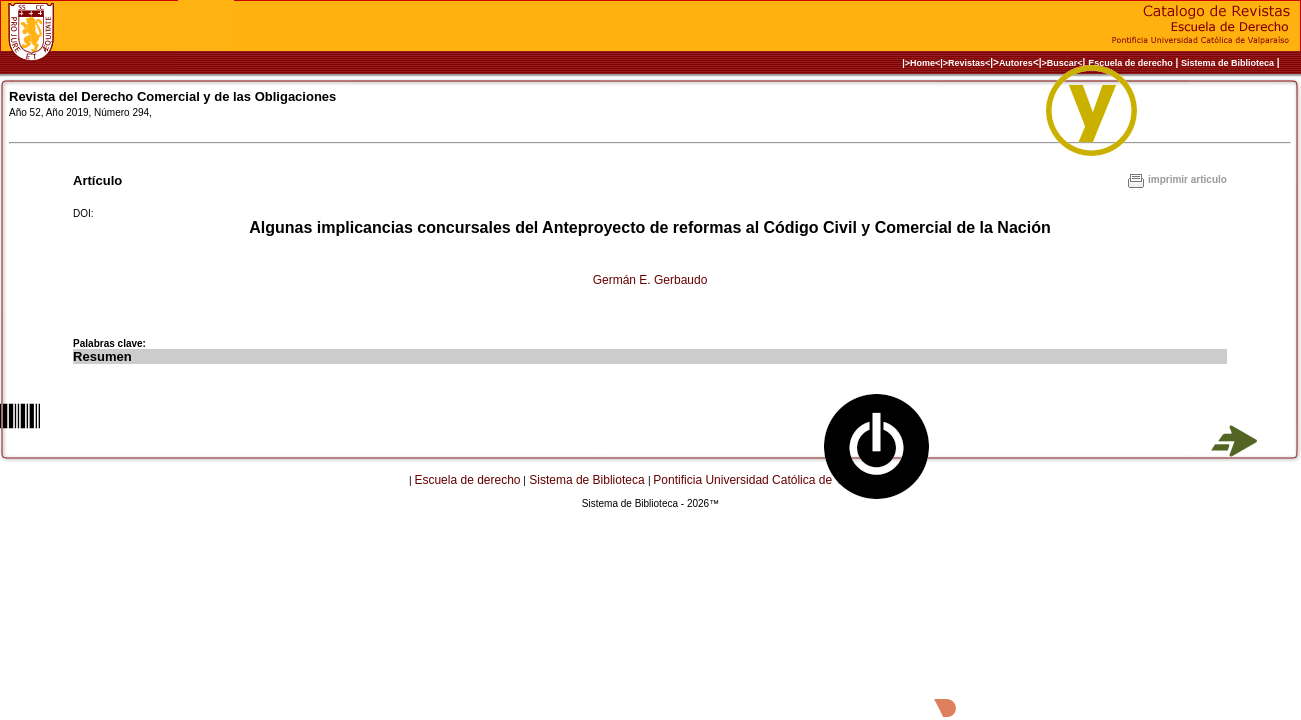  What do you see at coordinates (1091, 110) in the screenshot?
I see `yubico security key branding` at bounding box center [1091, 110].